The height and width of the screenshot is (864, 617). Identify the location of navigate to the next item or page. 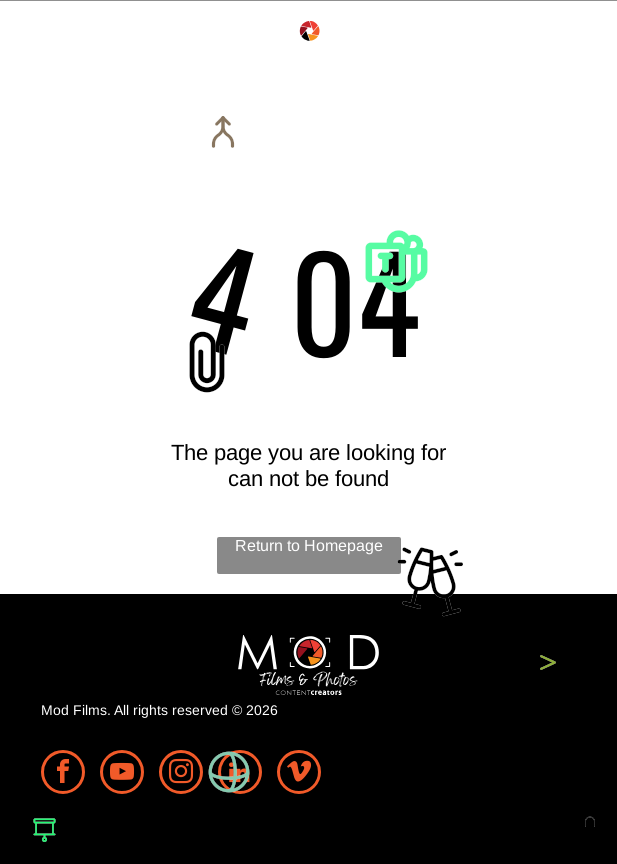
(547, 662).